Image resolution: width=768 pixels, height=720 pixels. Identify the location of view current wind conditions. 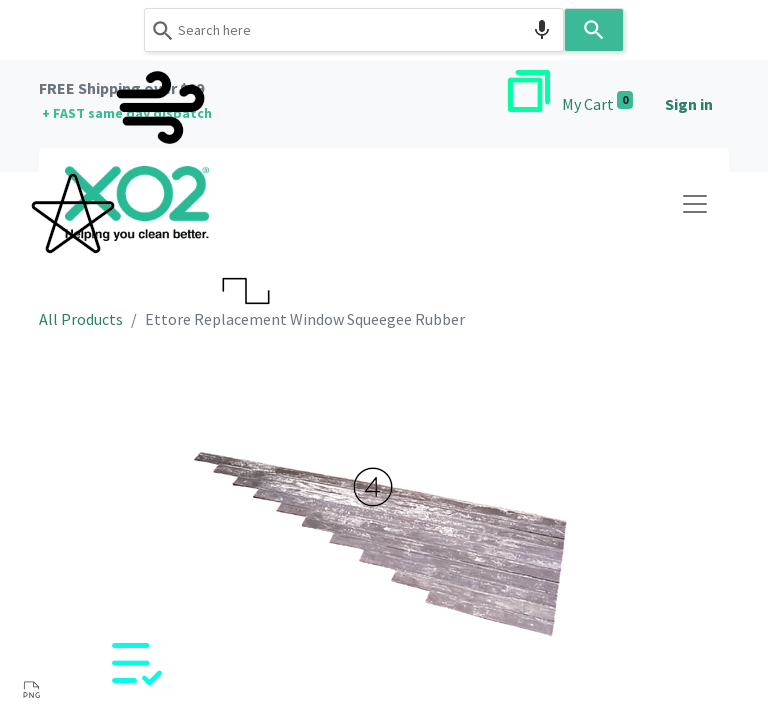
(160, 107).